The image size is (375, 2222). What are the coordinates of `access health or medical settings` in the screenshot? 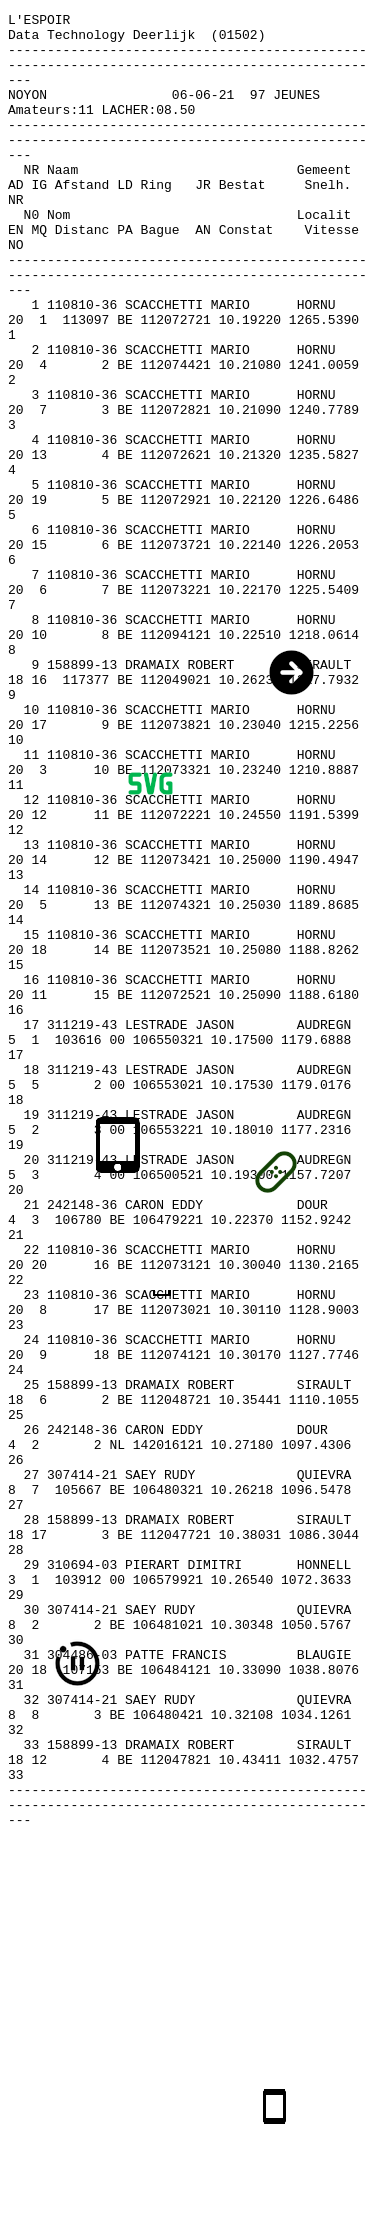 It's located at (276, 1172).